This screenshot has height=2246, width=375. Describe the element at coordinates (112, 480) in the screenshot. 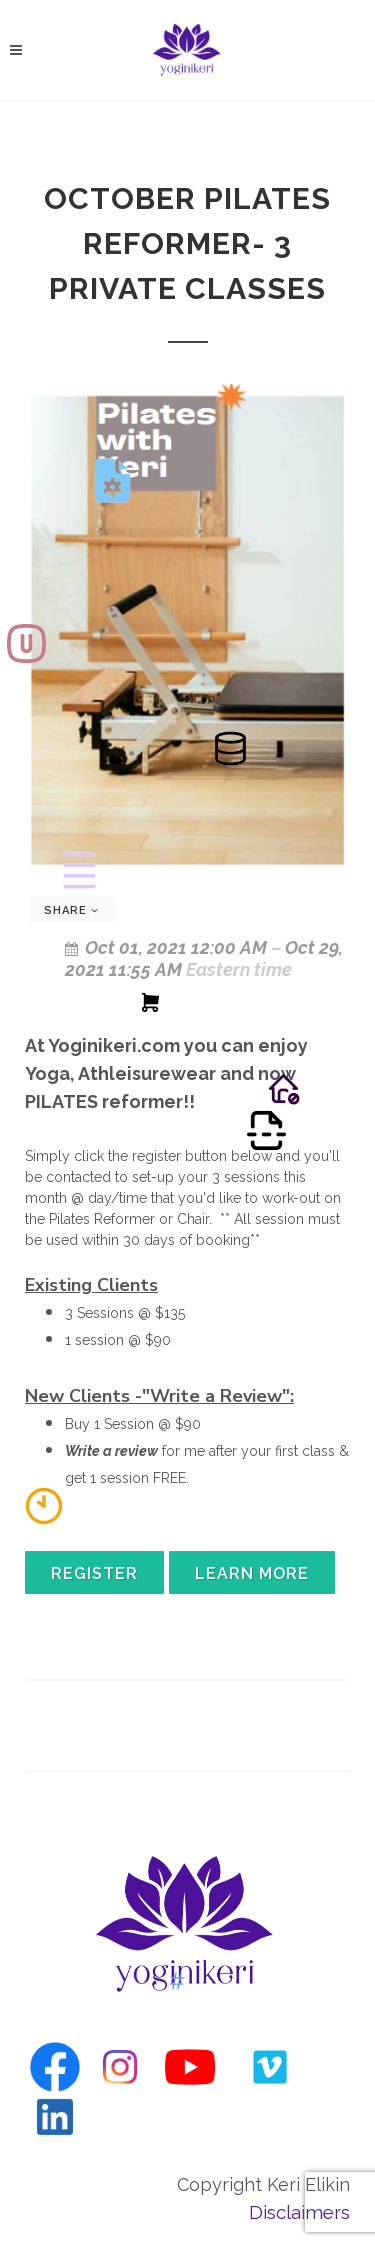

I see `access file settings or preferences` at that location.